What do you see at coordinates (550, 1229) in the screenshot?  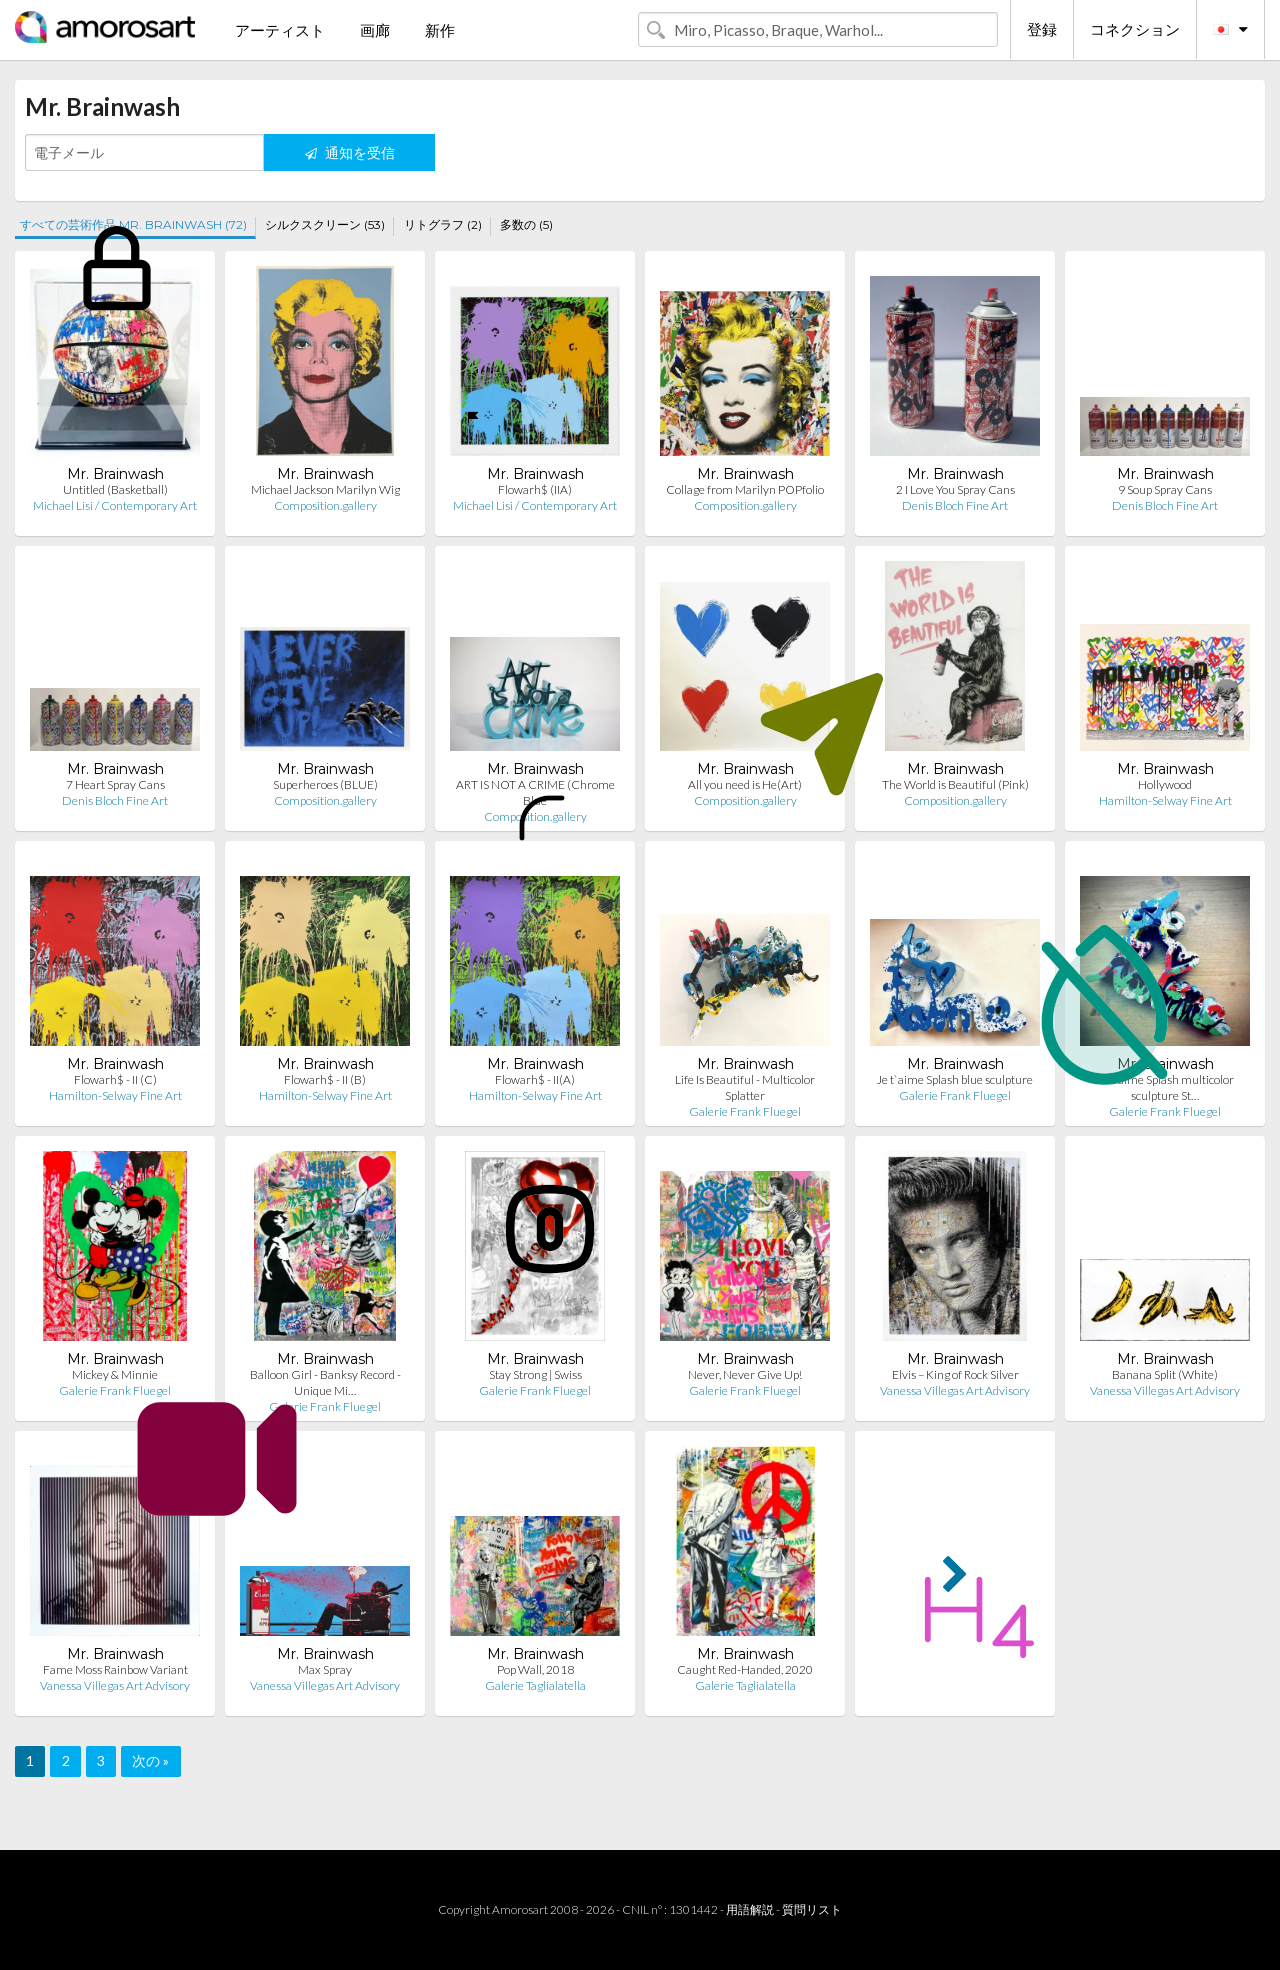 I see `represents the letter "o" in a menu or keyboard interface` at bounding box center [550, 1229].